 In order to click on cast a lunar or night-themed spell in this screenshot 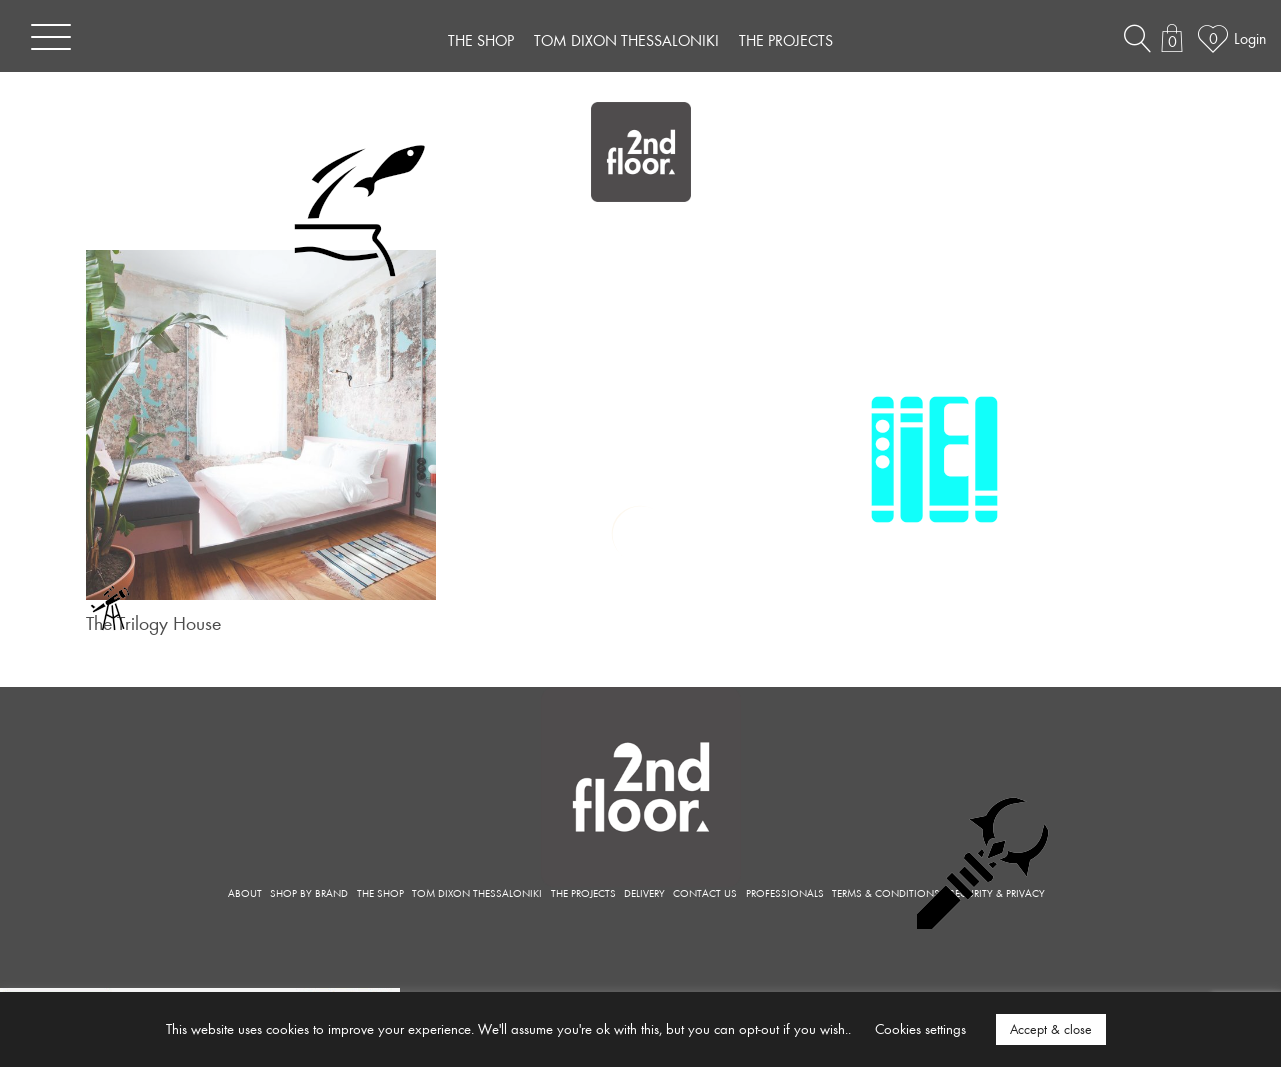, I will do `click(983, 863)`.